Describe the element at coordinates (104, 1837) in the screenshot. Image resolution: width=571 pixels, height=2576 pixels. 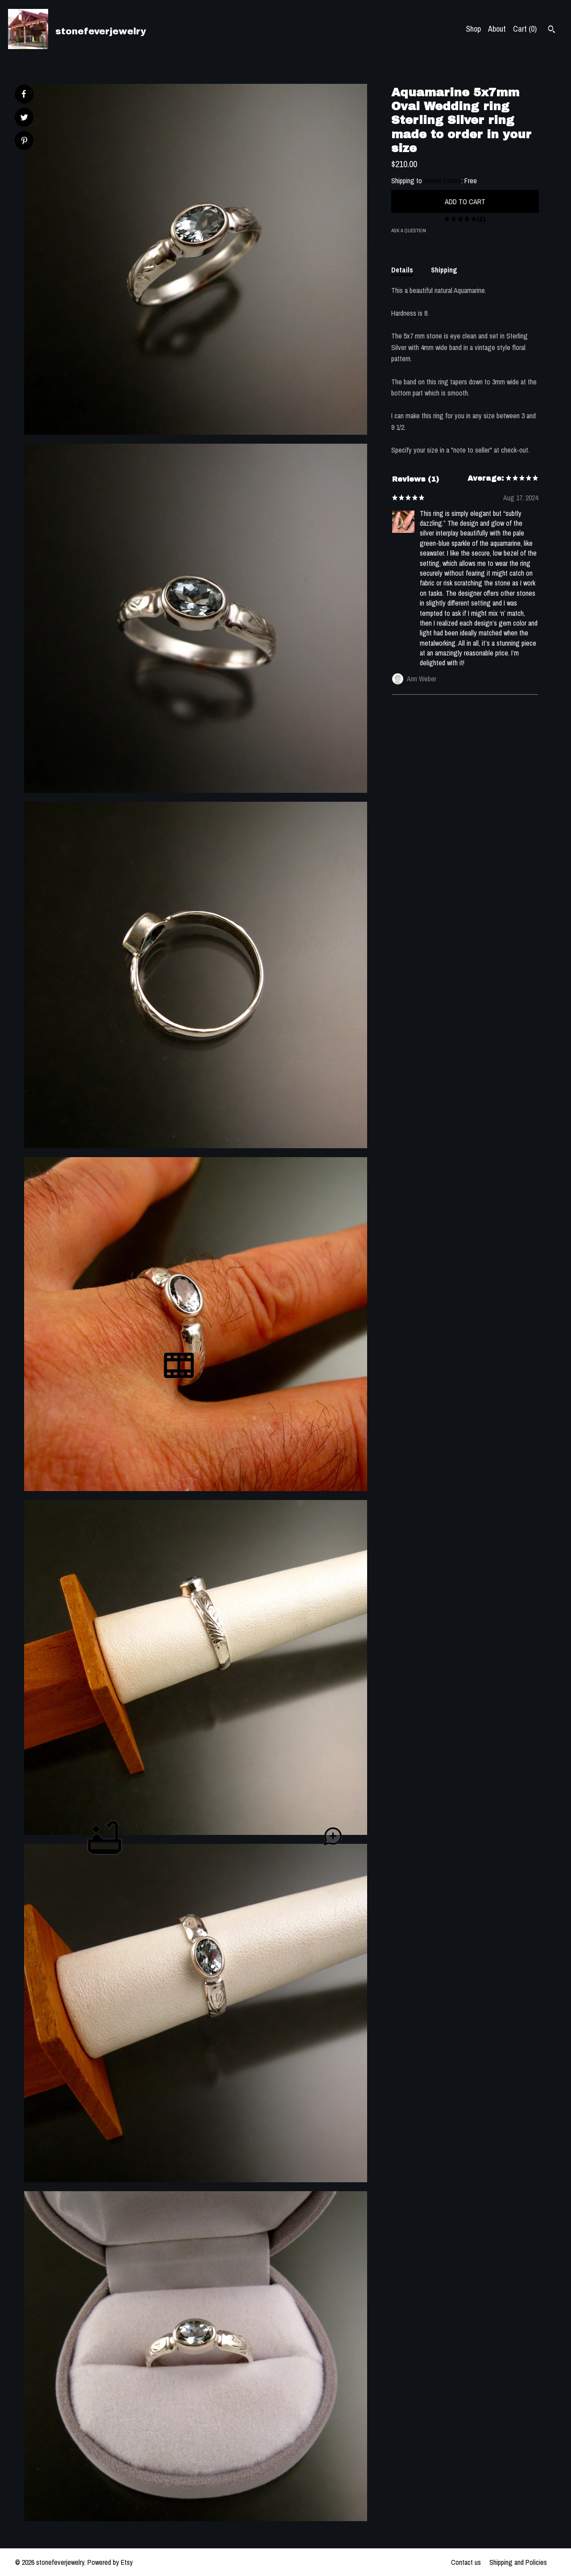
I see `indicates bathroom amenities available` at that location.